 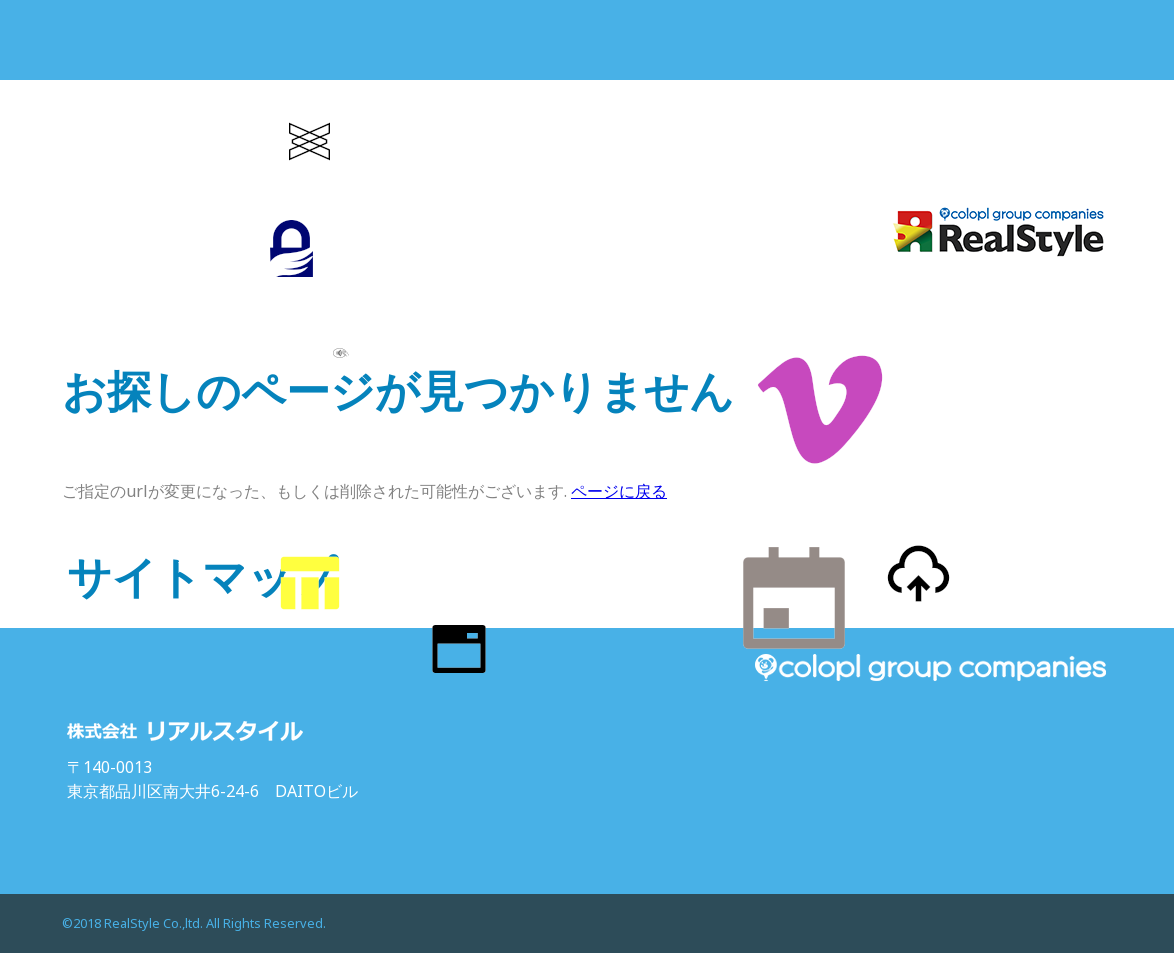 What do you see at coordinates (918, 573) in the screenshot?
I see `upload file to cloud storage` at bounding box center [918, 573].